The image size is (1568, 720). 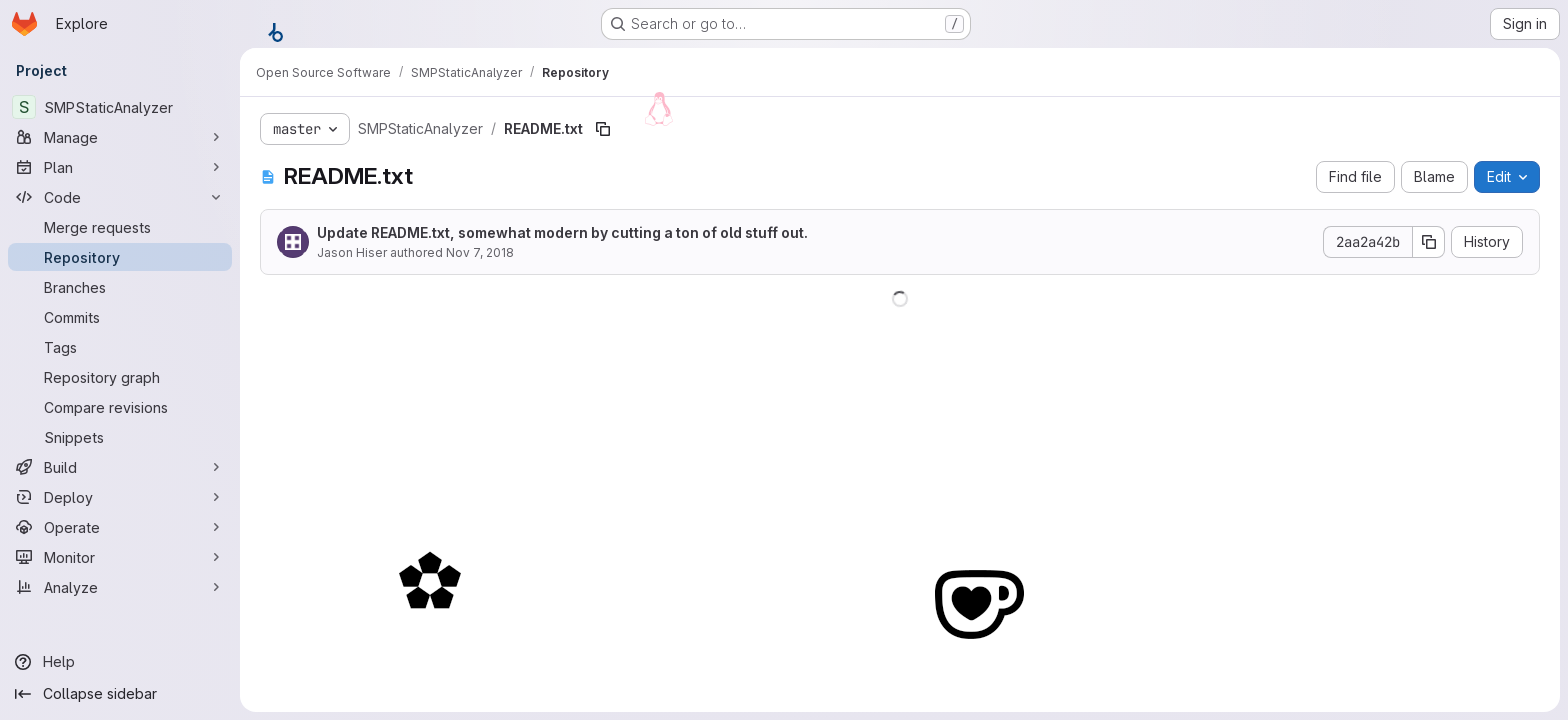 What do you see at coordinates (979, 604) in the screenshot?
I see `support the creator on Ko-fi` at bounding box center [979, 604].